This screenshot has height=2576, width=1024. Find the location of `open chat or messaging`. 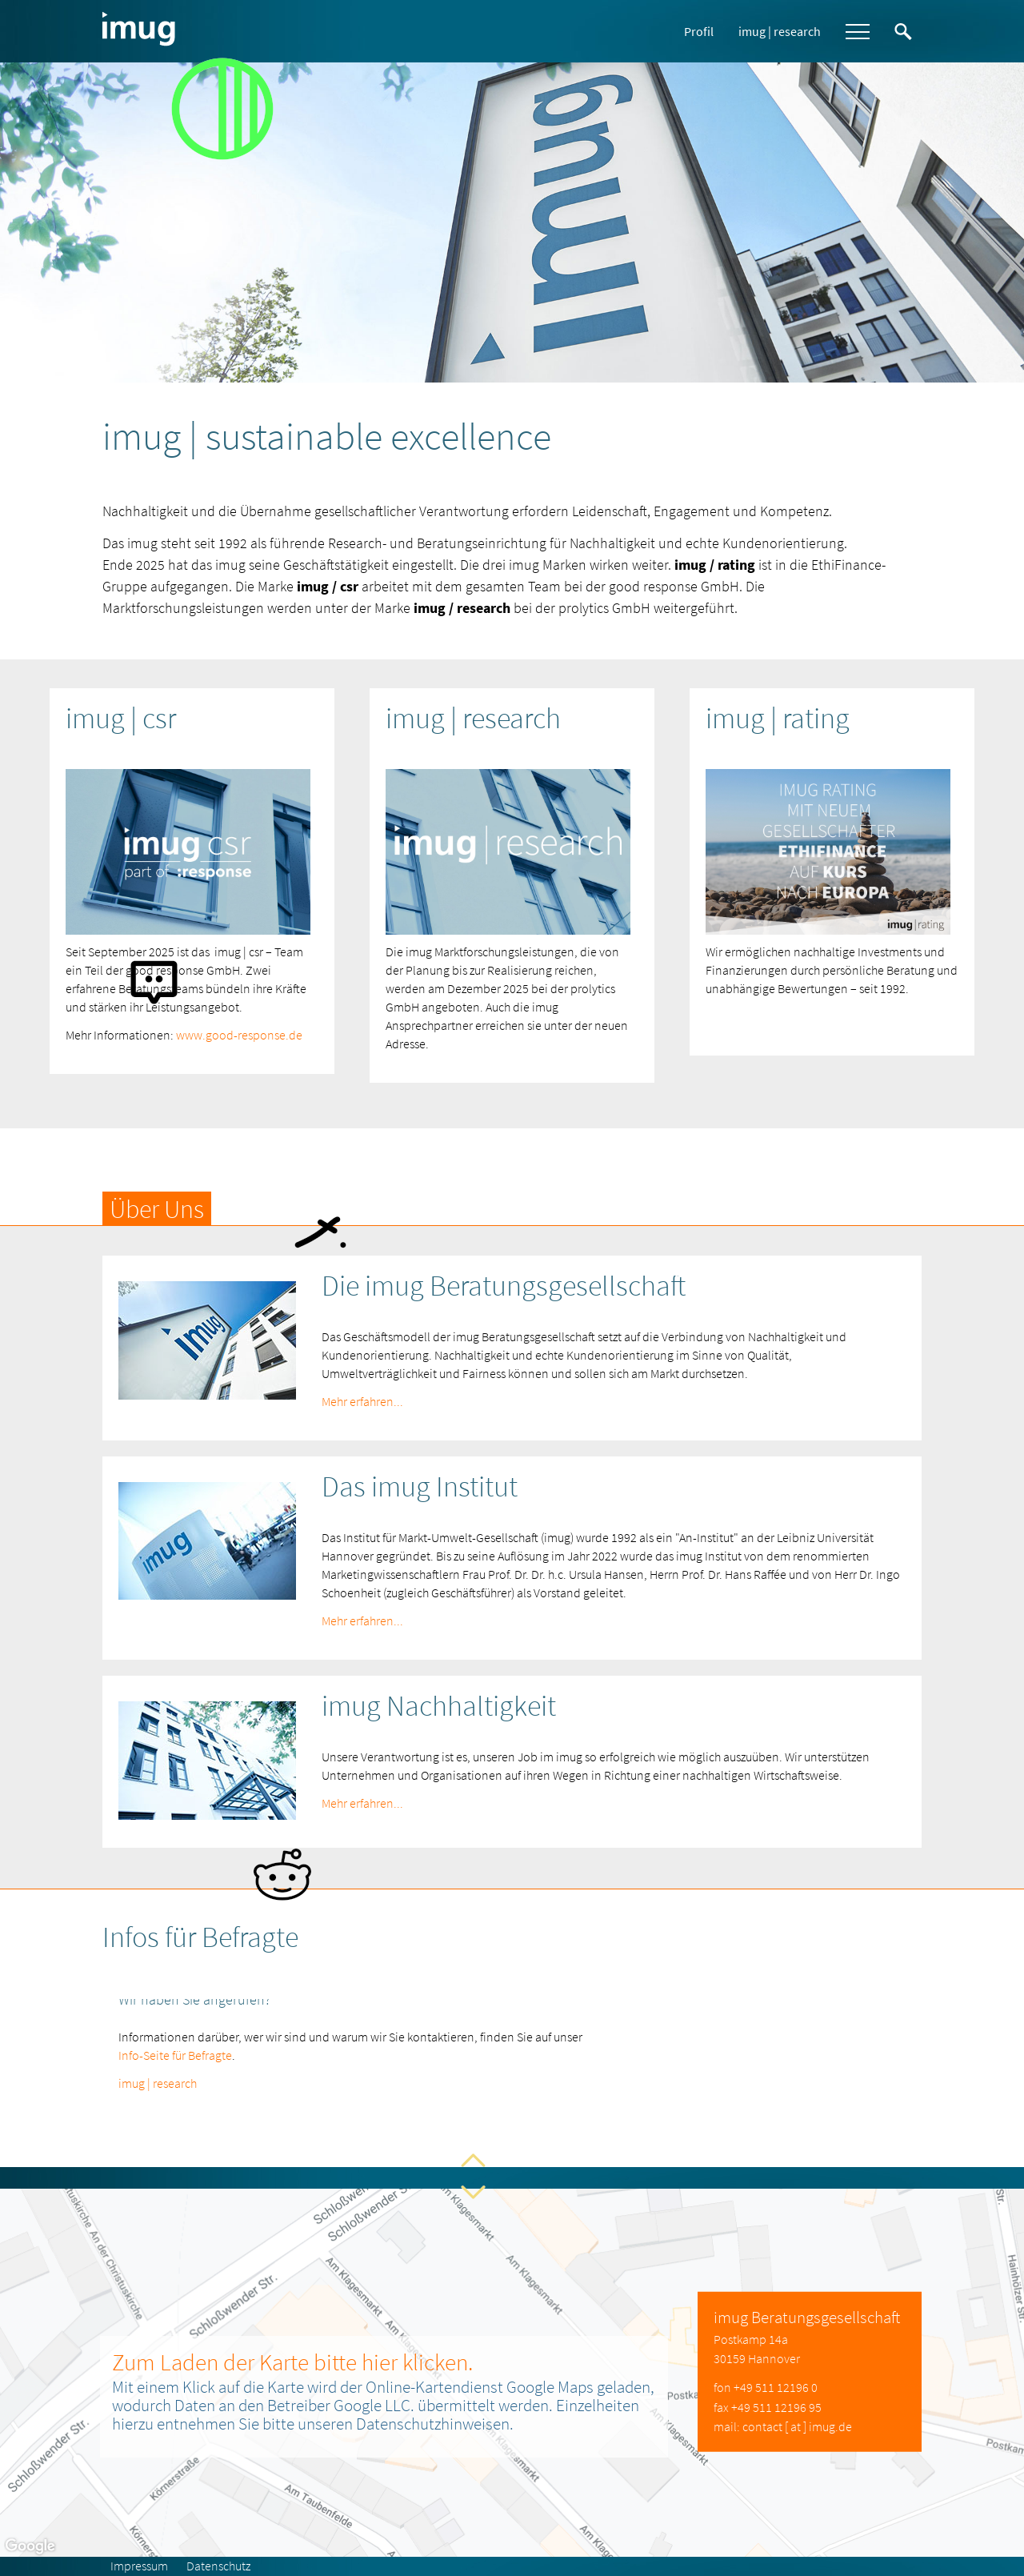

open chat or messaging is located at coordinates (154, 980).